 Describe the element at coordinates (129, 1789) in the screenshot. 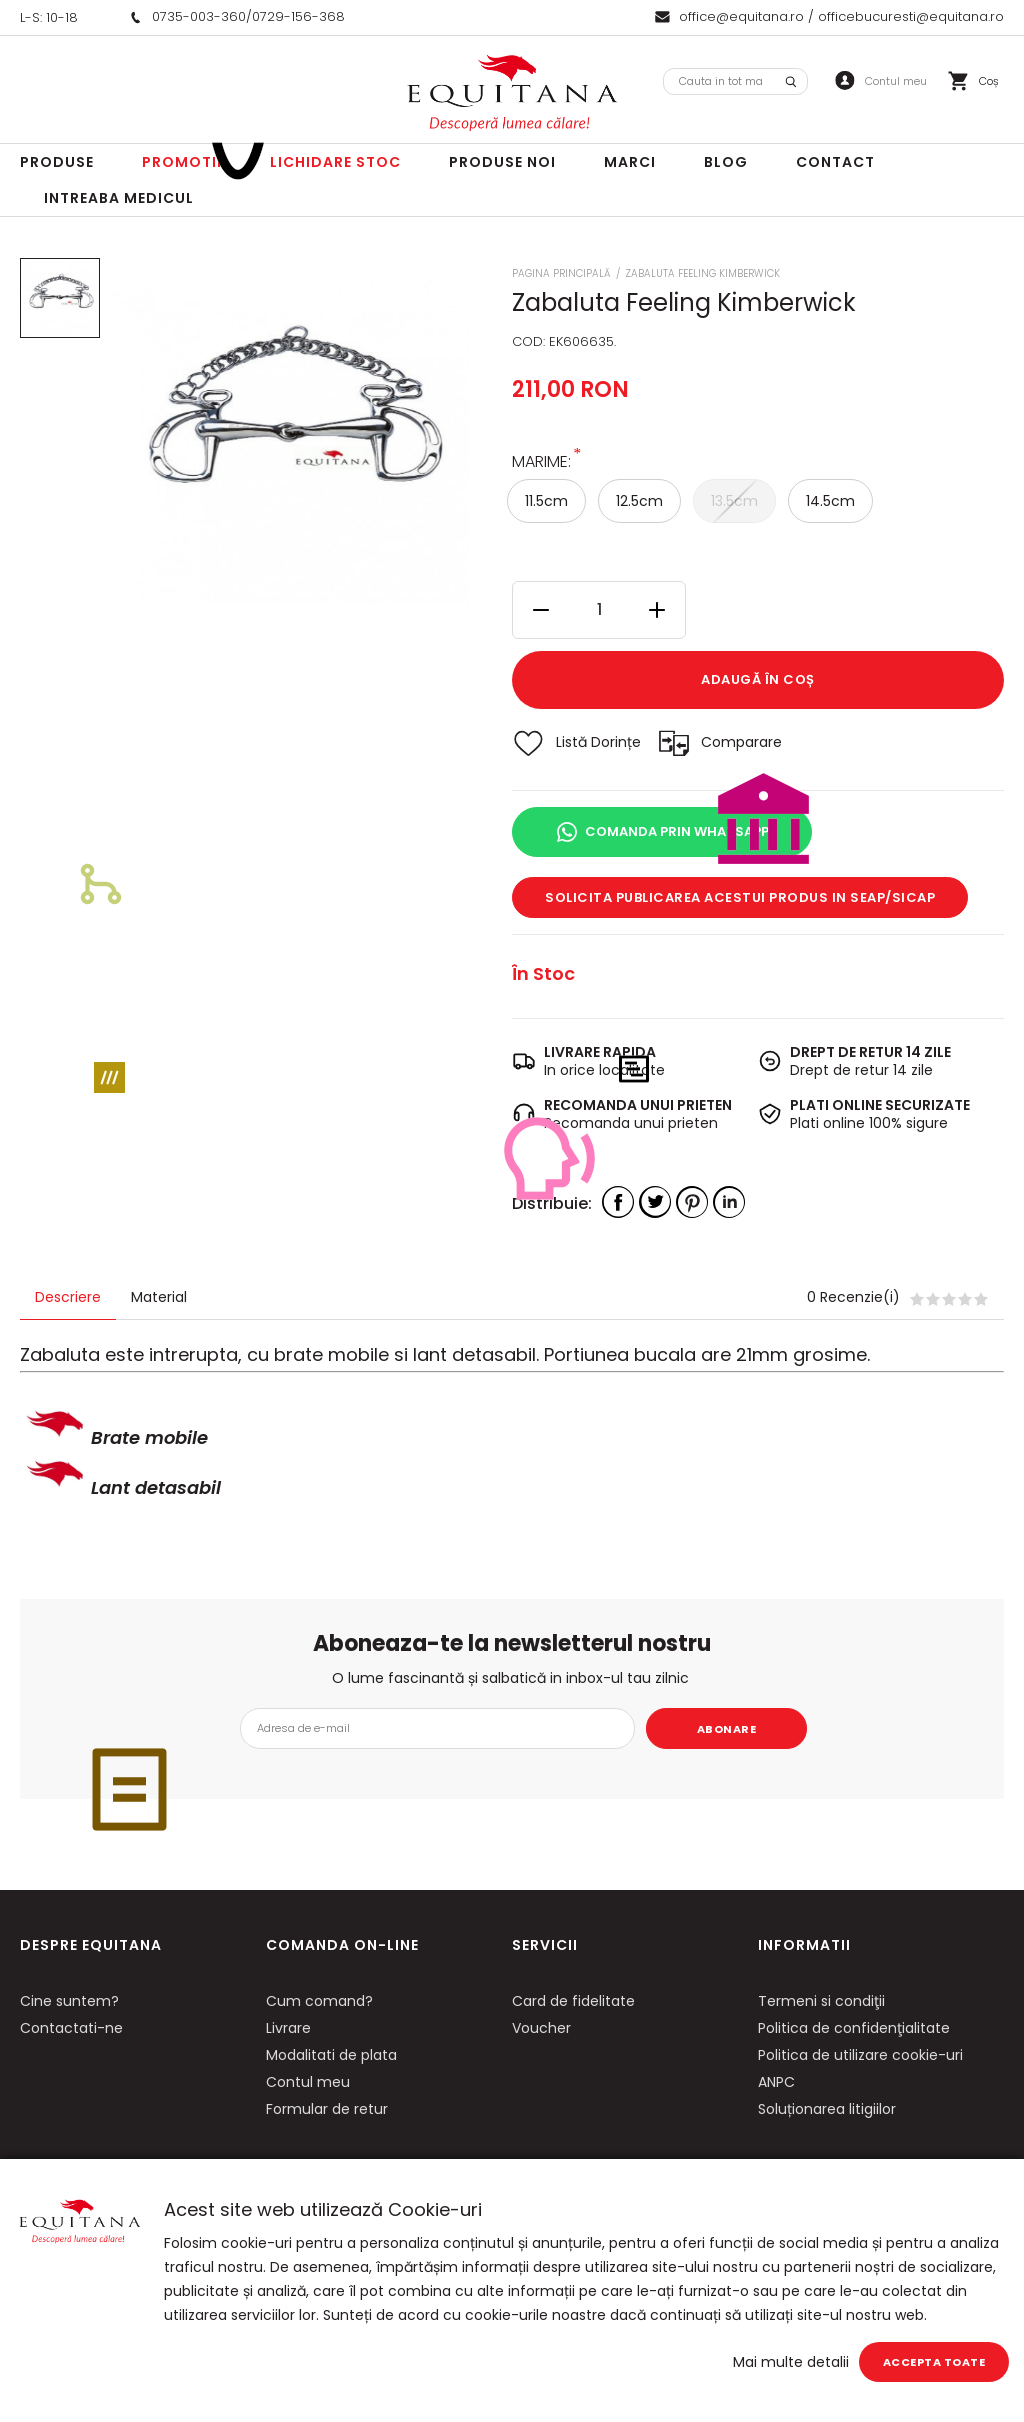

I see `view invoice or billing details` at that location.